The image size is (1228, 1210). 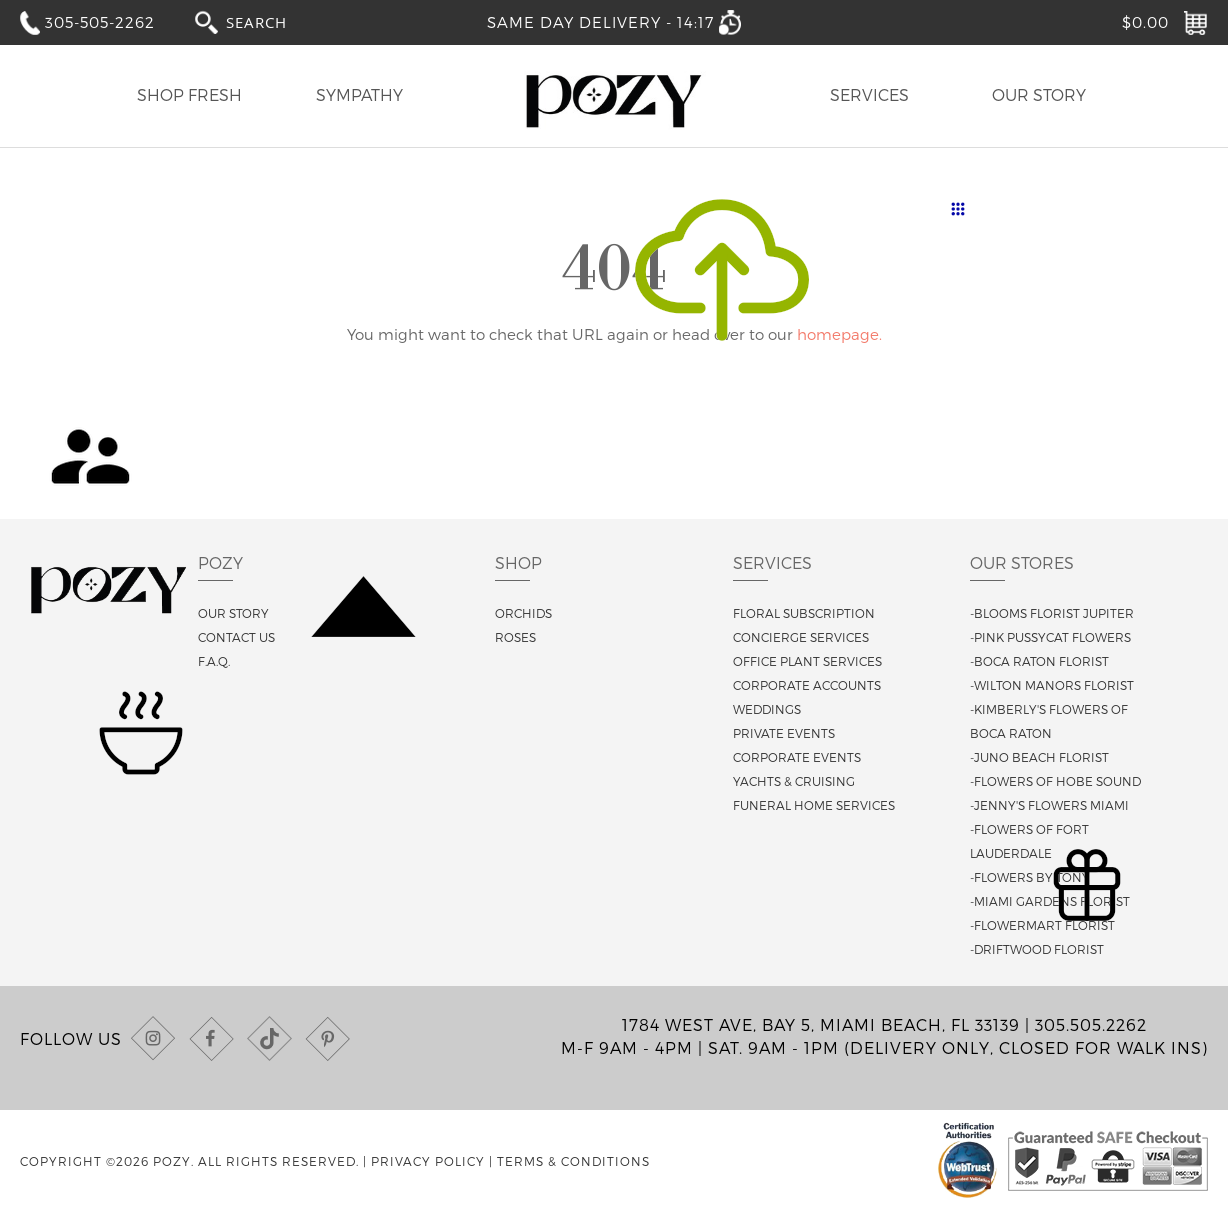 What do you see at coordinates (722, 270) in the screenshot?
I see `upload a file to cloud storage` at bounding box center [722, 270].